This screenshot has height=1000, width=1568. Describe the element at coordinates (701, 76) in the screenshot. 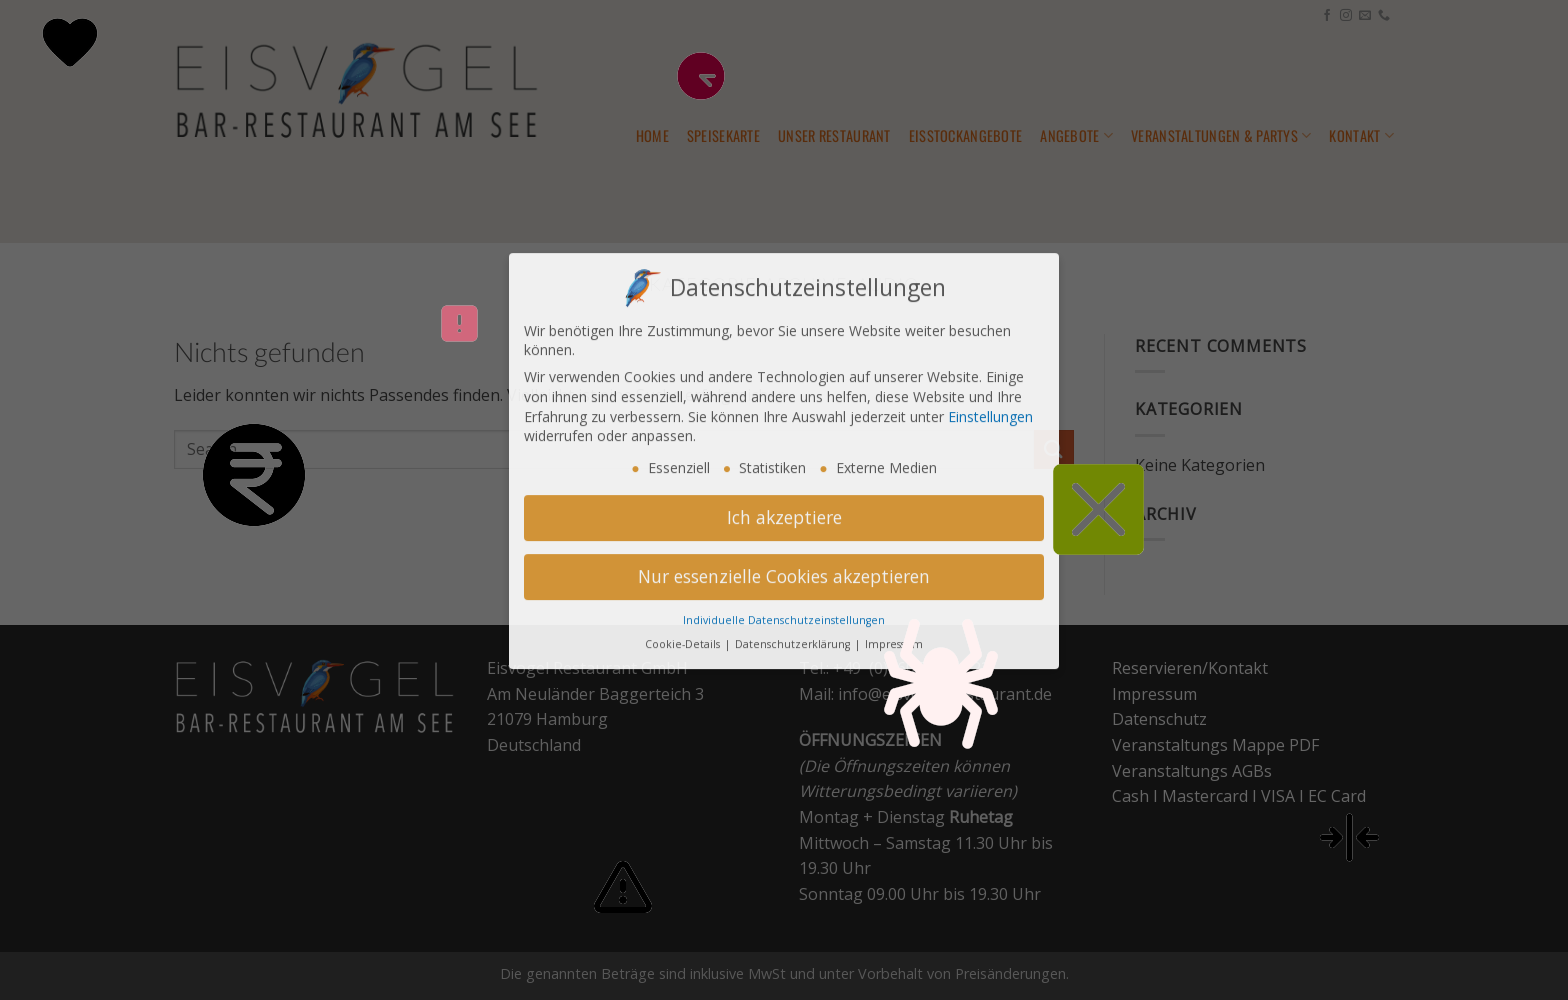

I see `indicates afternoon time or PM hours` at that location.